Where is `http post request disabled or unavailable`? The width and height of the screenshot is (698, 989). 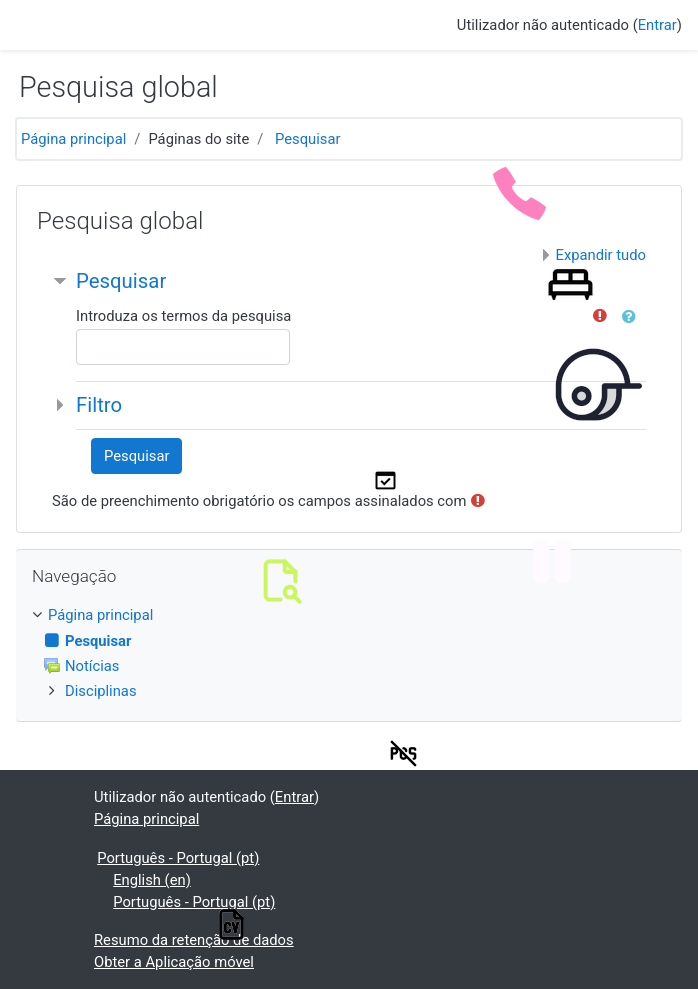
http post request disabled or unavailable is located at coordinates (403, 753).